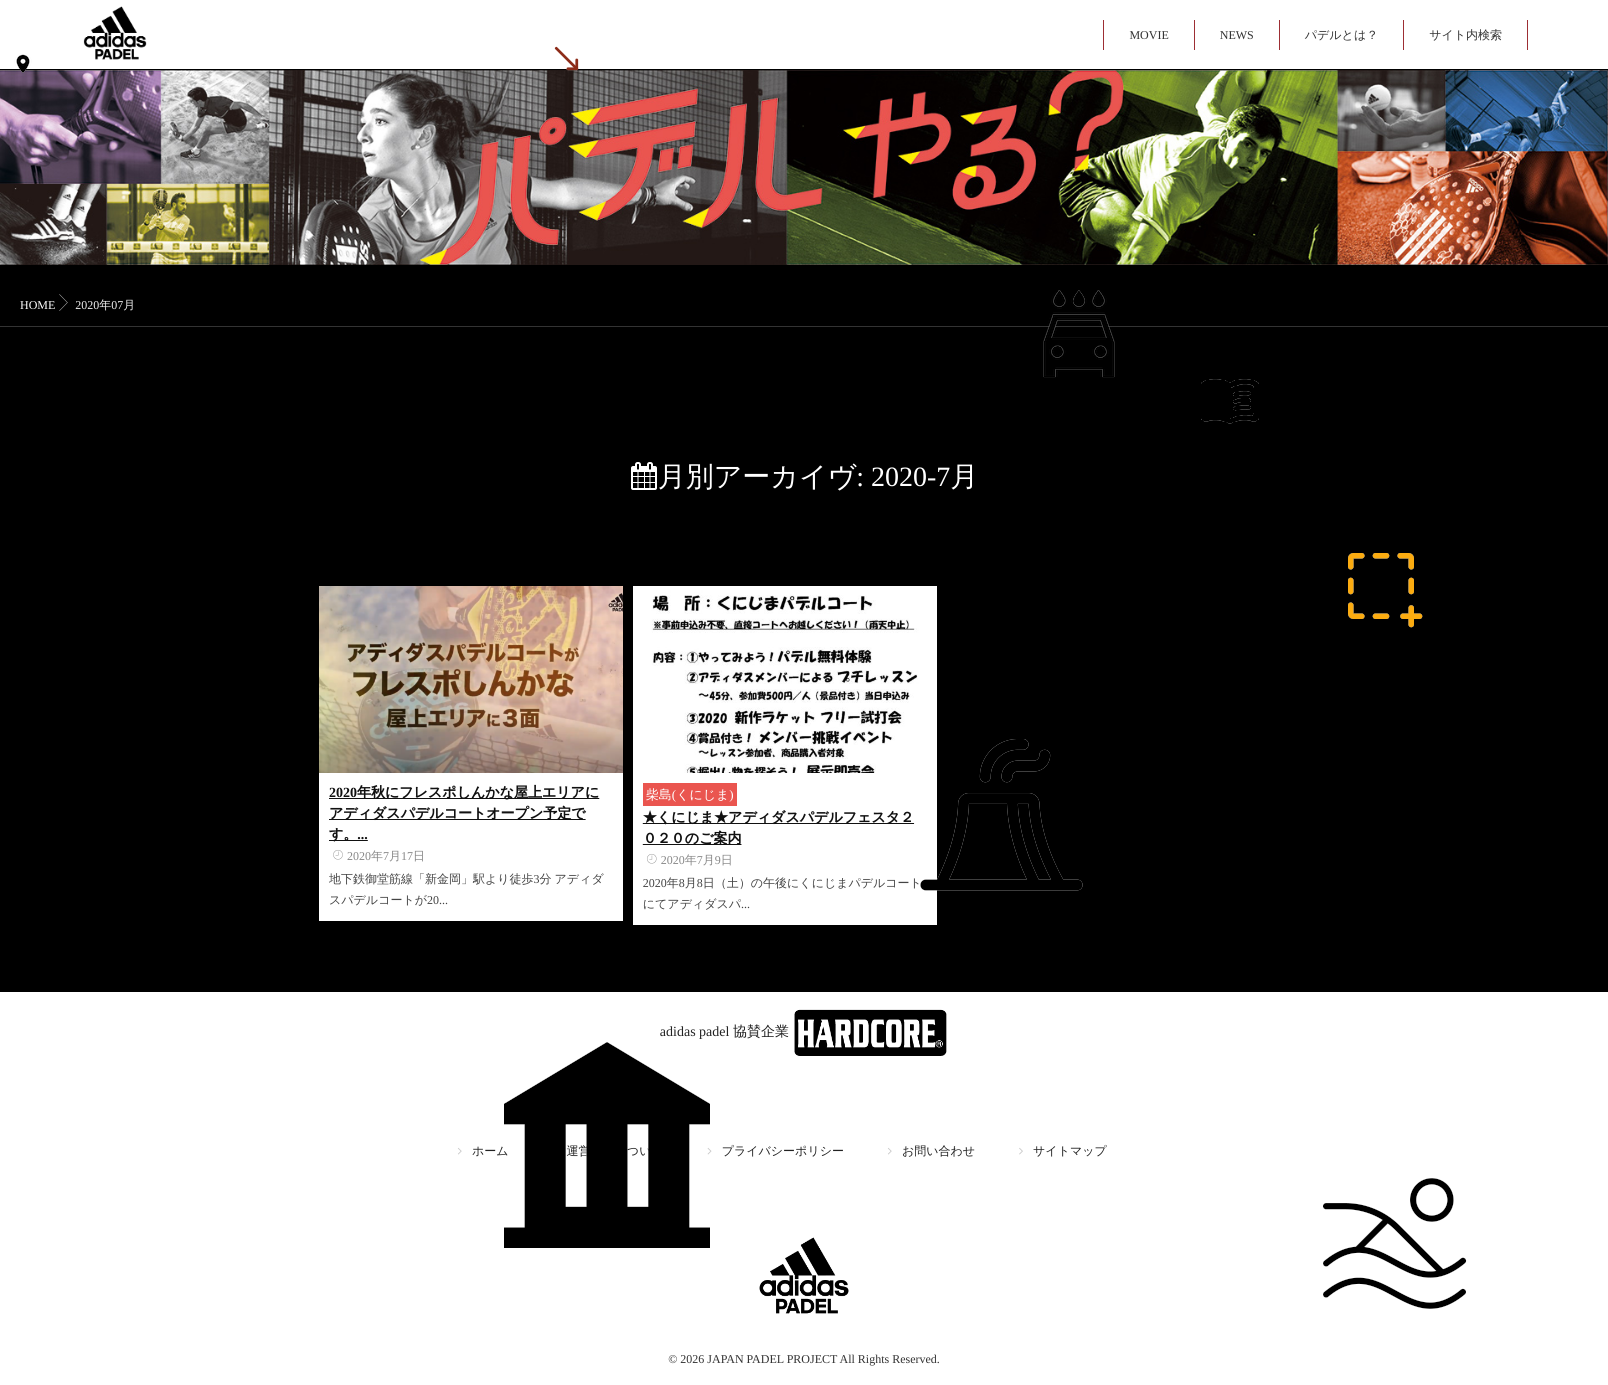  I want to click on view current location on map, so click(23, 64).